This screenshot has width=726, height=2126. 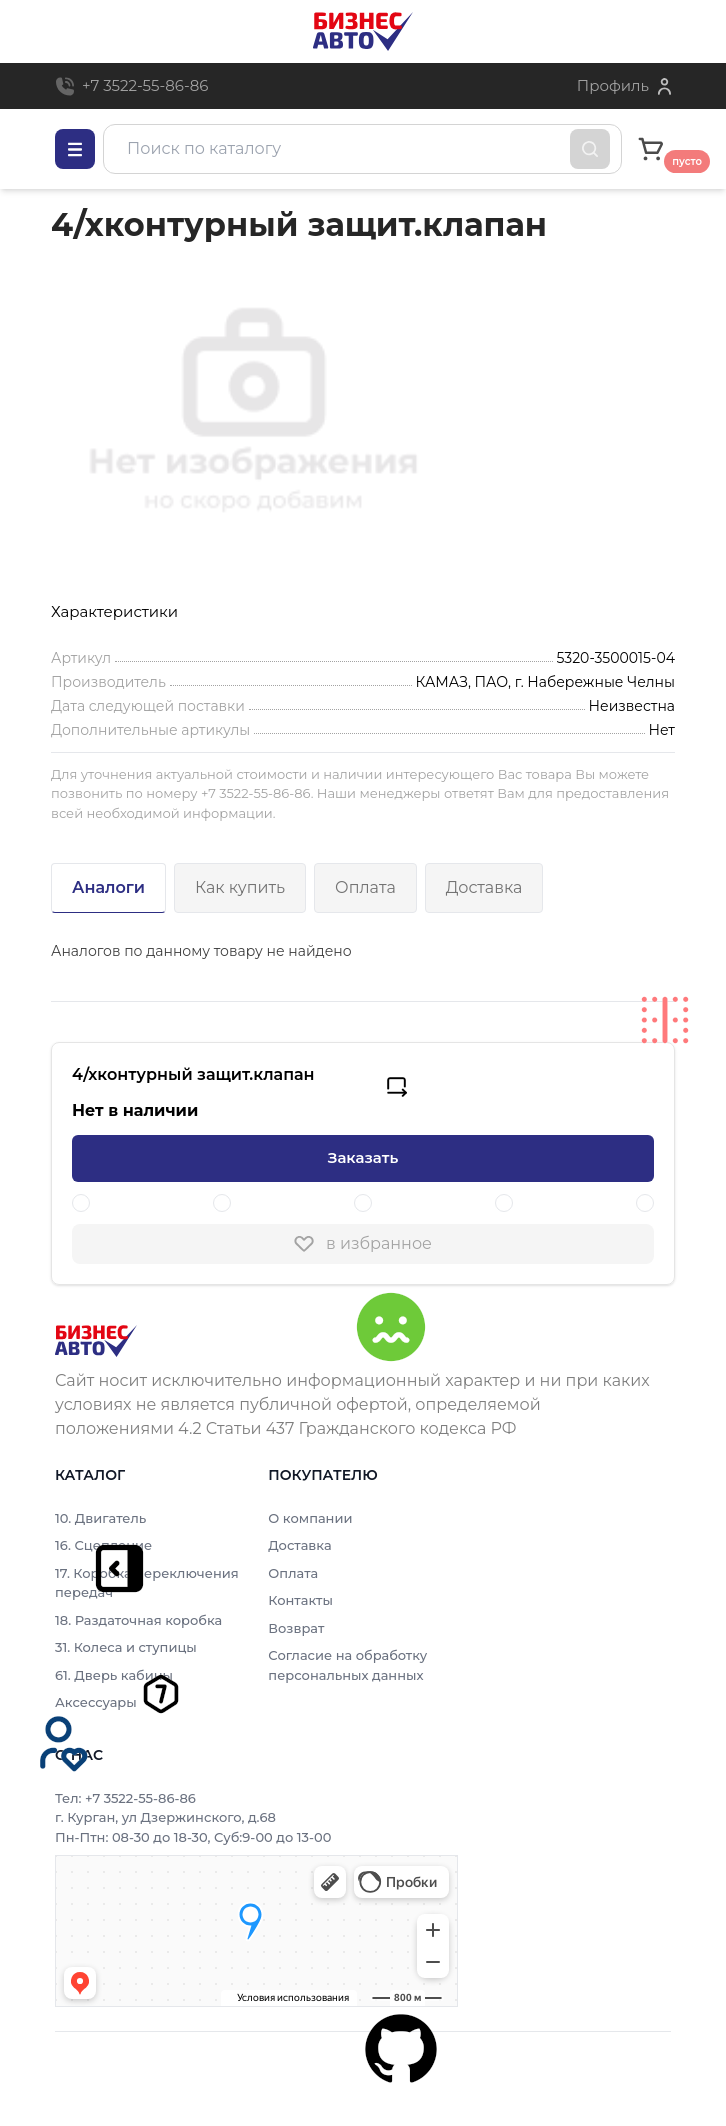 I want to click on auto-fit content to the right edge, so click(x=396, y=1086).